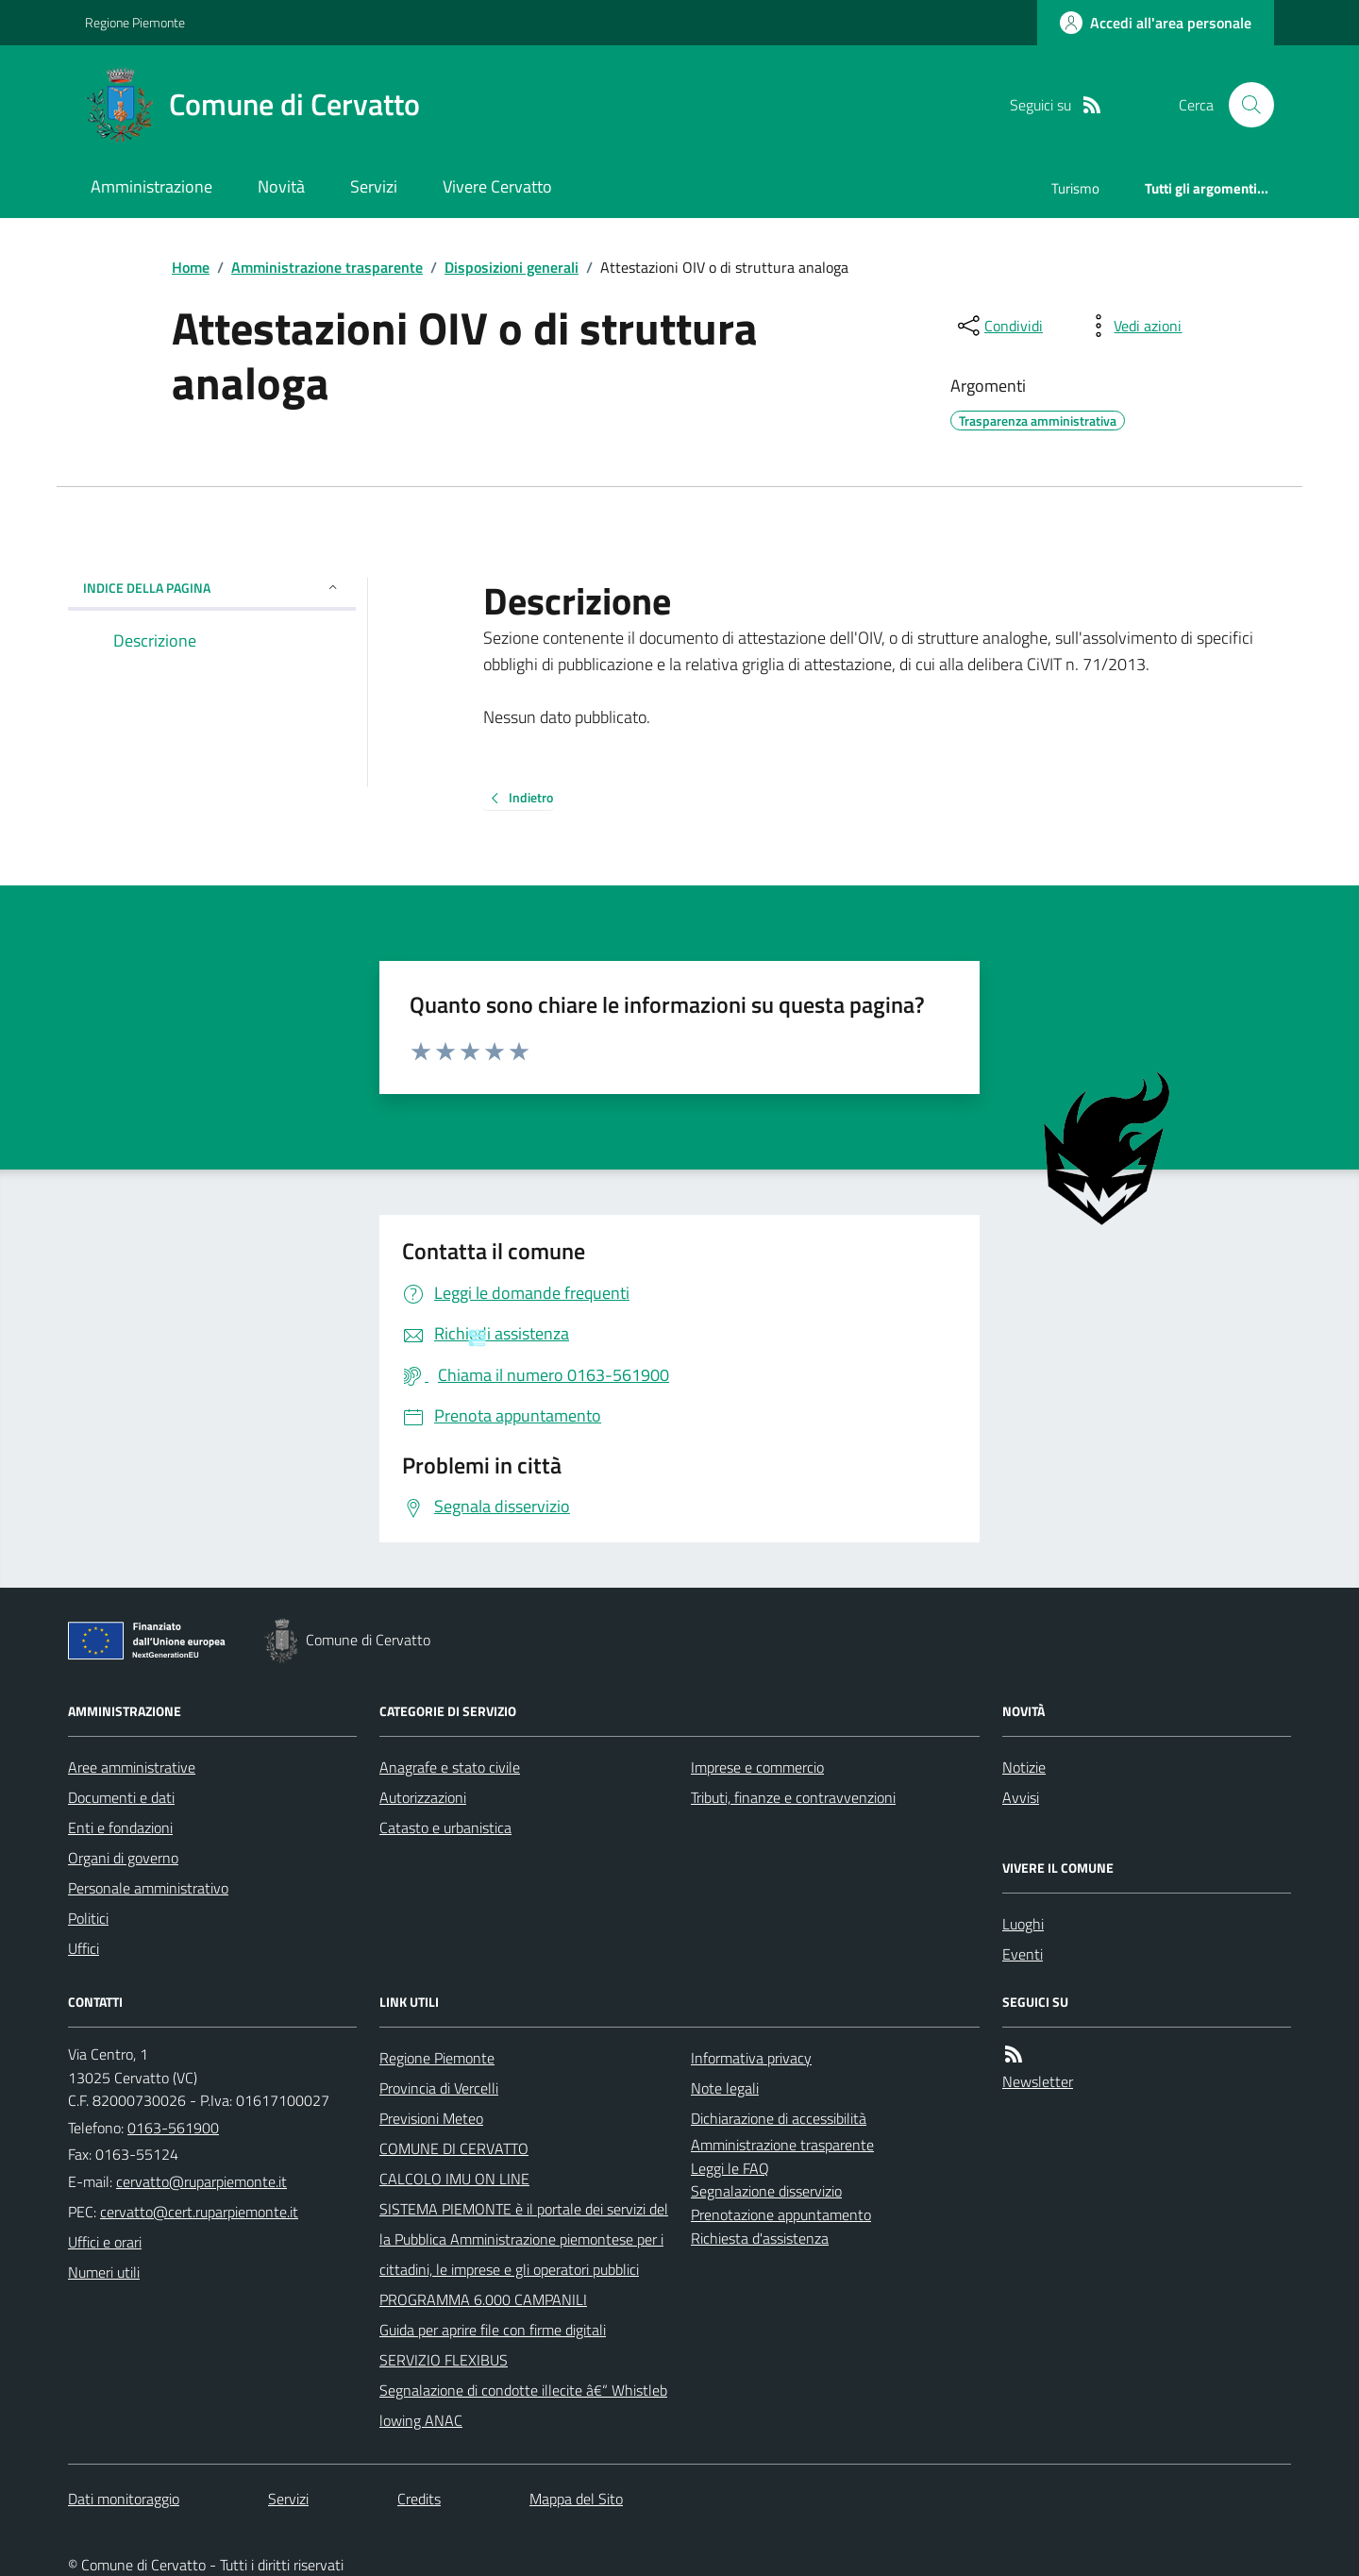 The image size is (1359, 2576). Describe the element at coordinates (1102, 1148) in the screenshot. I see `spirit or soul character in a game interface` at that location.